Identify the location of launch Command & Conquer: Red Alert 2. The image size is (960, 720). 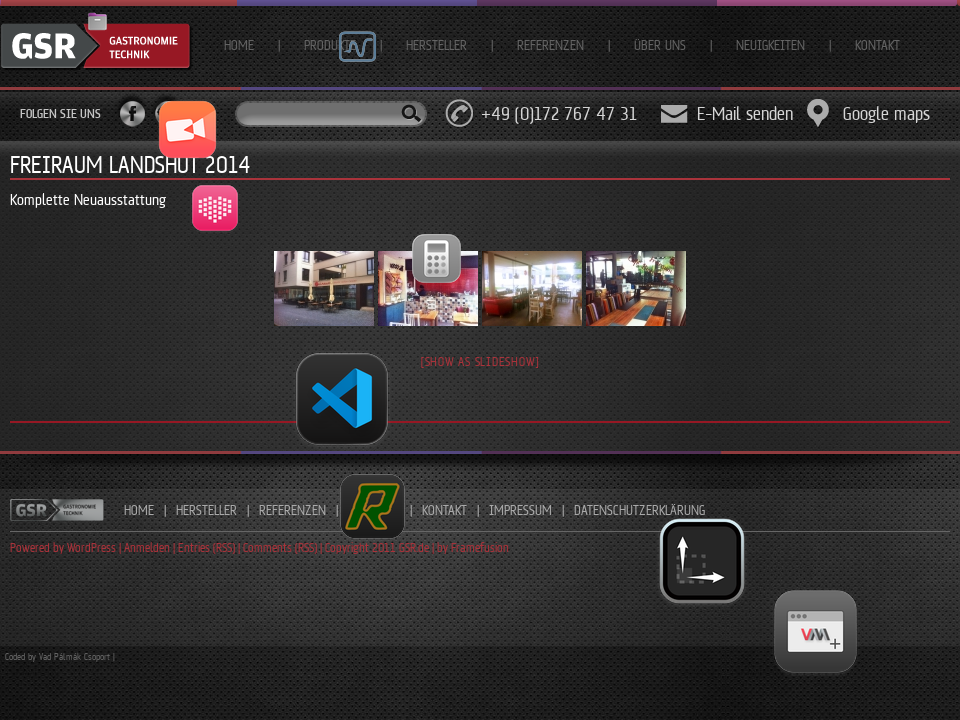
(372, 506).